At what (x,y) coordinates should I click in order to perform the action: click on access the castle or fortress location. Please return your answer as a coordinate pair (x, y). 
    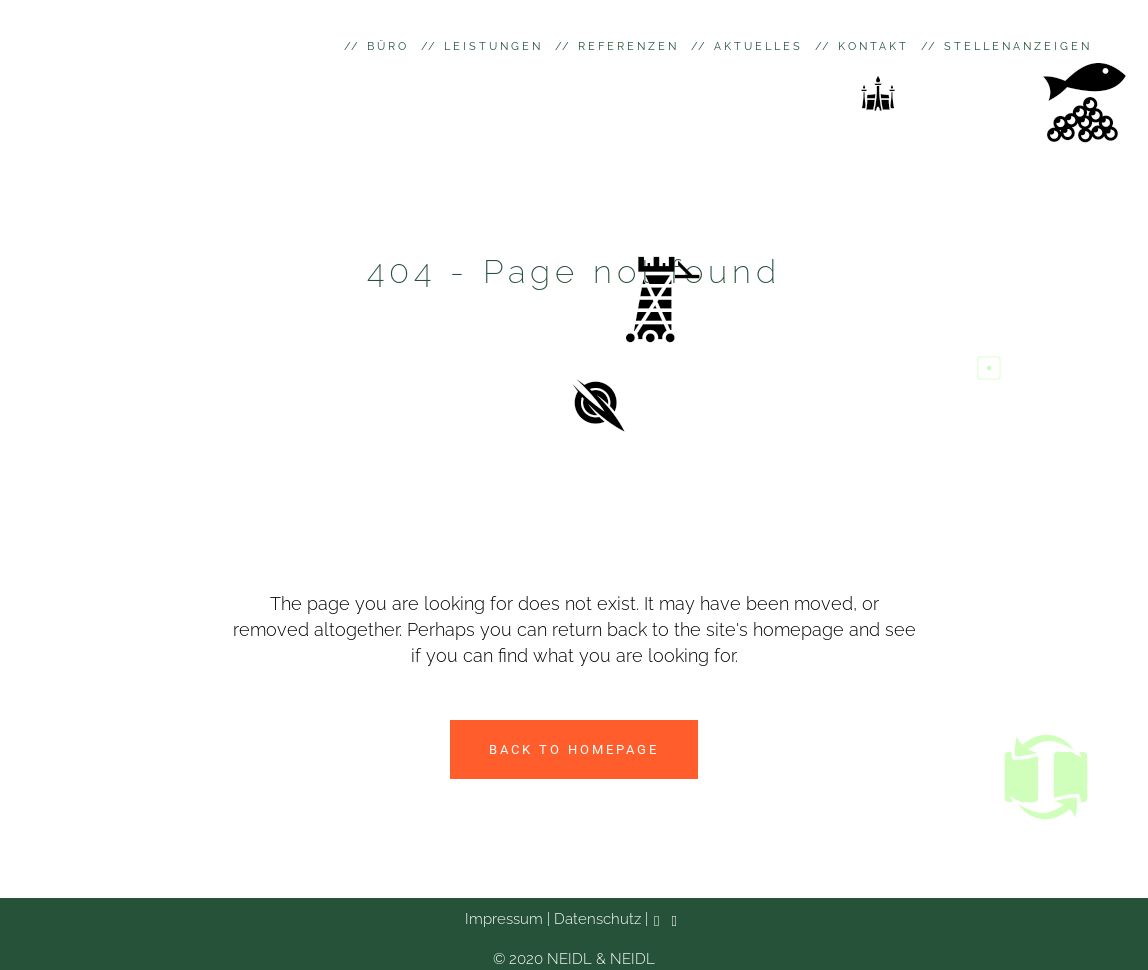
    Looking at the image, I should click on (878, 93).